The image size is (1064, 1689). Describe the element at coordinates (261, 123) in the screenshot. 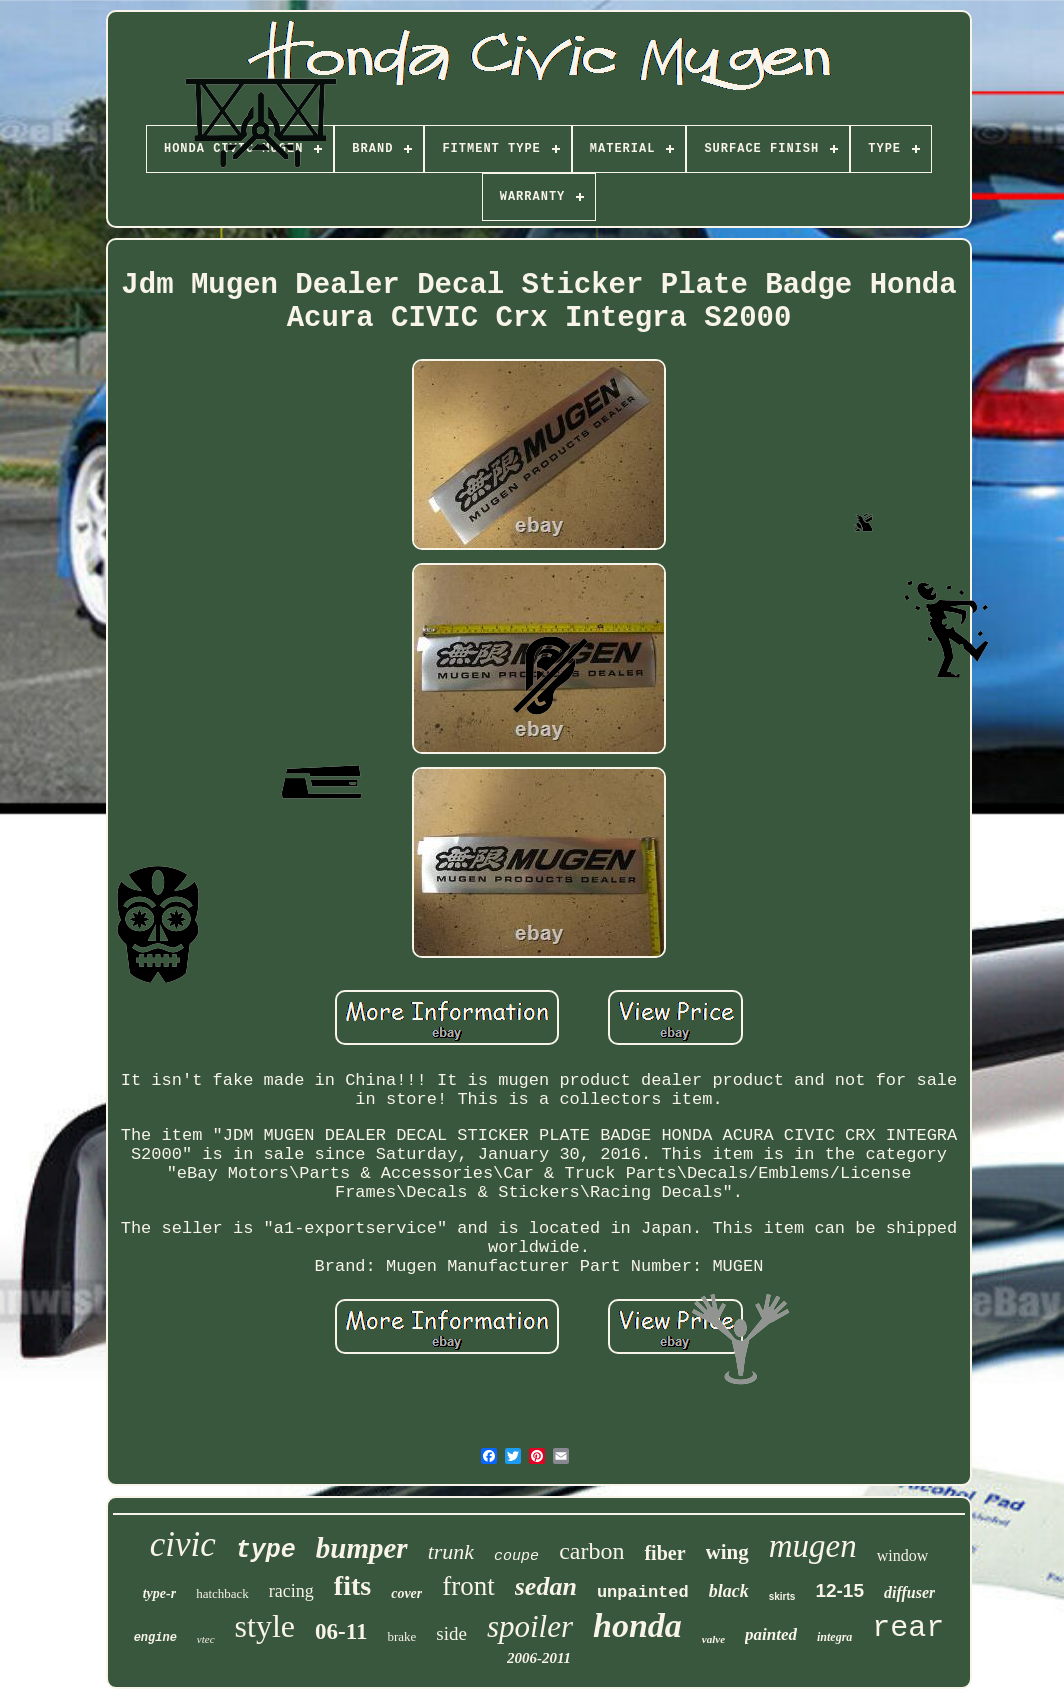

I see `access flight or aviation games` at that location.